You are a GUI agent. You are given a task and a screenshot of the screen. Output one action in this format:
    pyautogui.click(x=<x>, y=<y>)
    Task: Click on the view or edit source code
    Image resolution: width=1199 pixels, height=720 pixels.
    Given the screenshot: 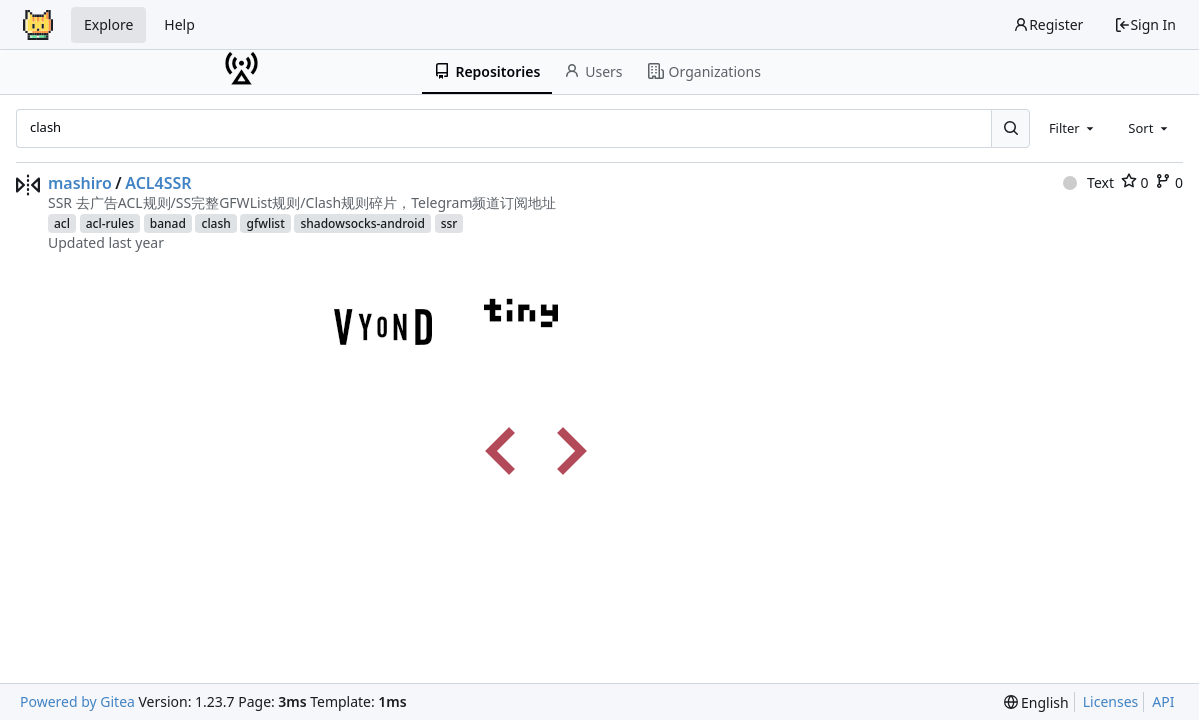 What is the action you would take?
    pyautogui.click(x=536, y=451)
    